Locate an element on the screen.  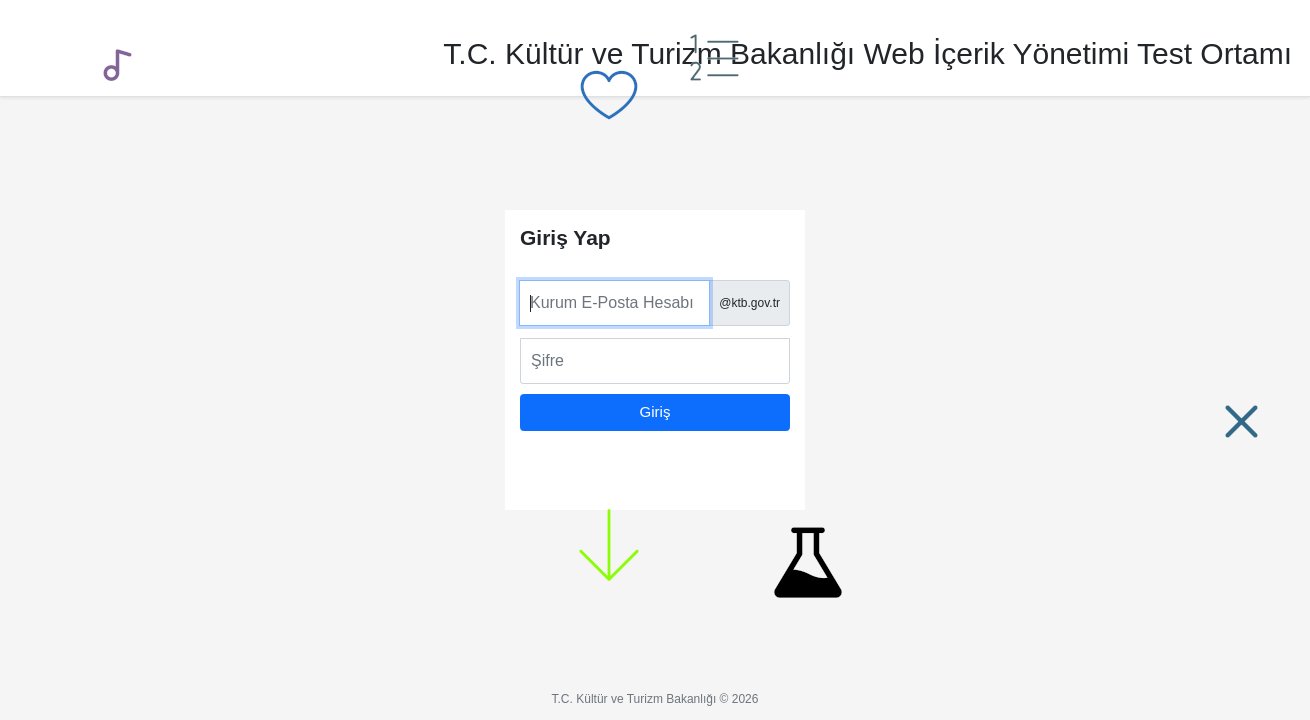
add to favorites is located at coordinates (609, 93).